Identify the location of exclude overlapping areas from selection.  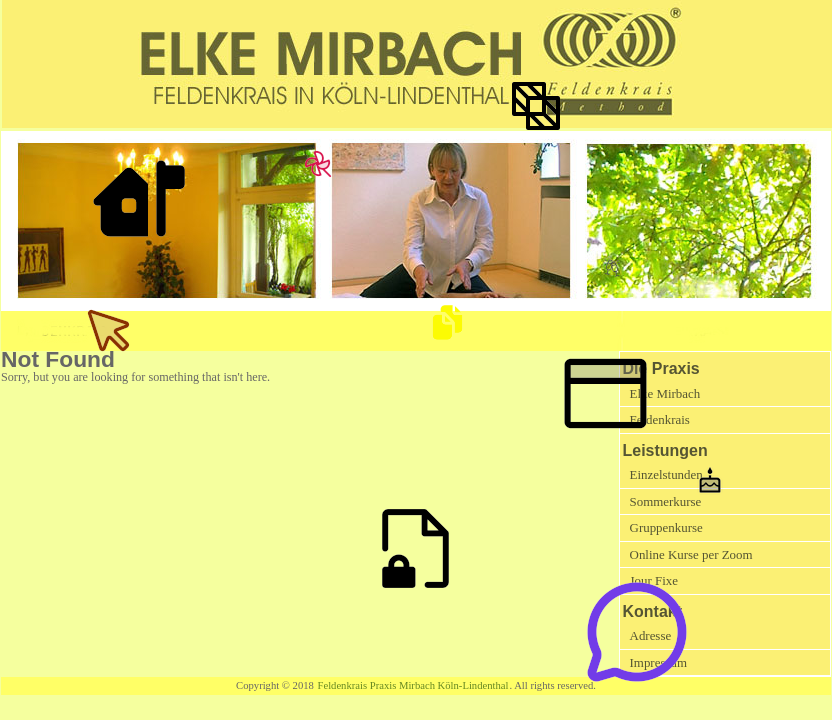
(536, 106).